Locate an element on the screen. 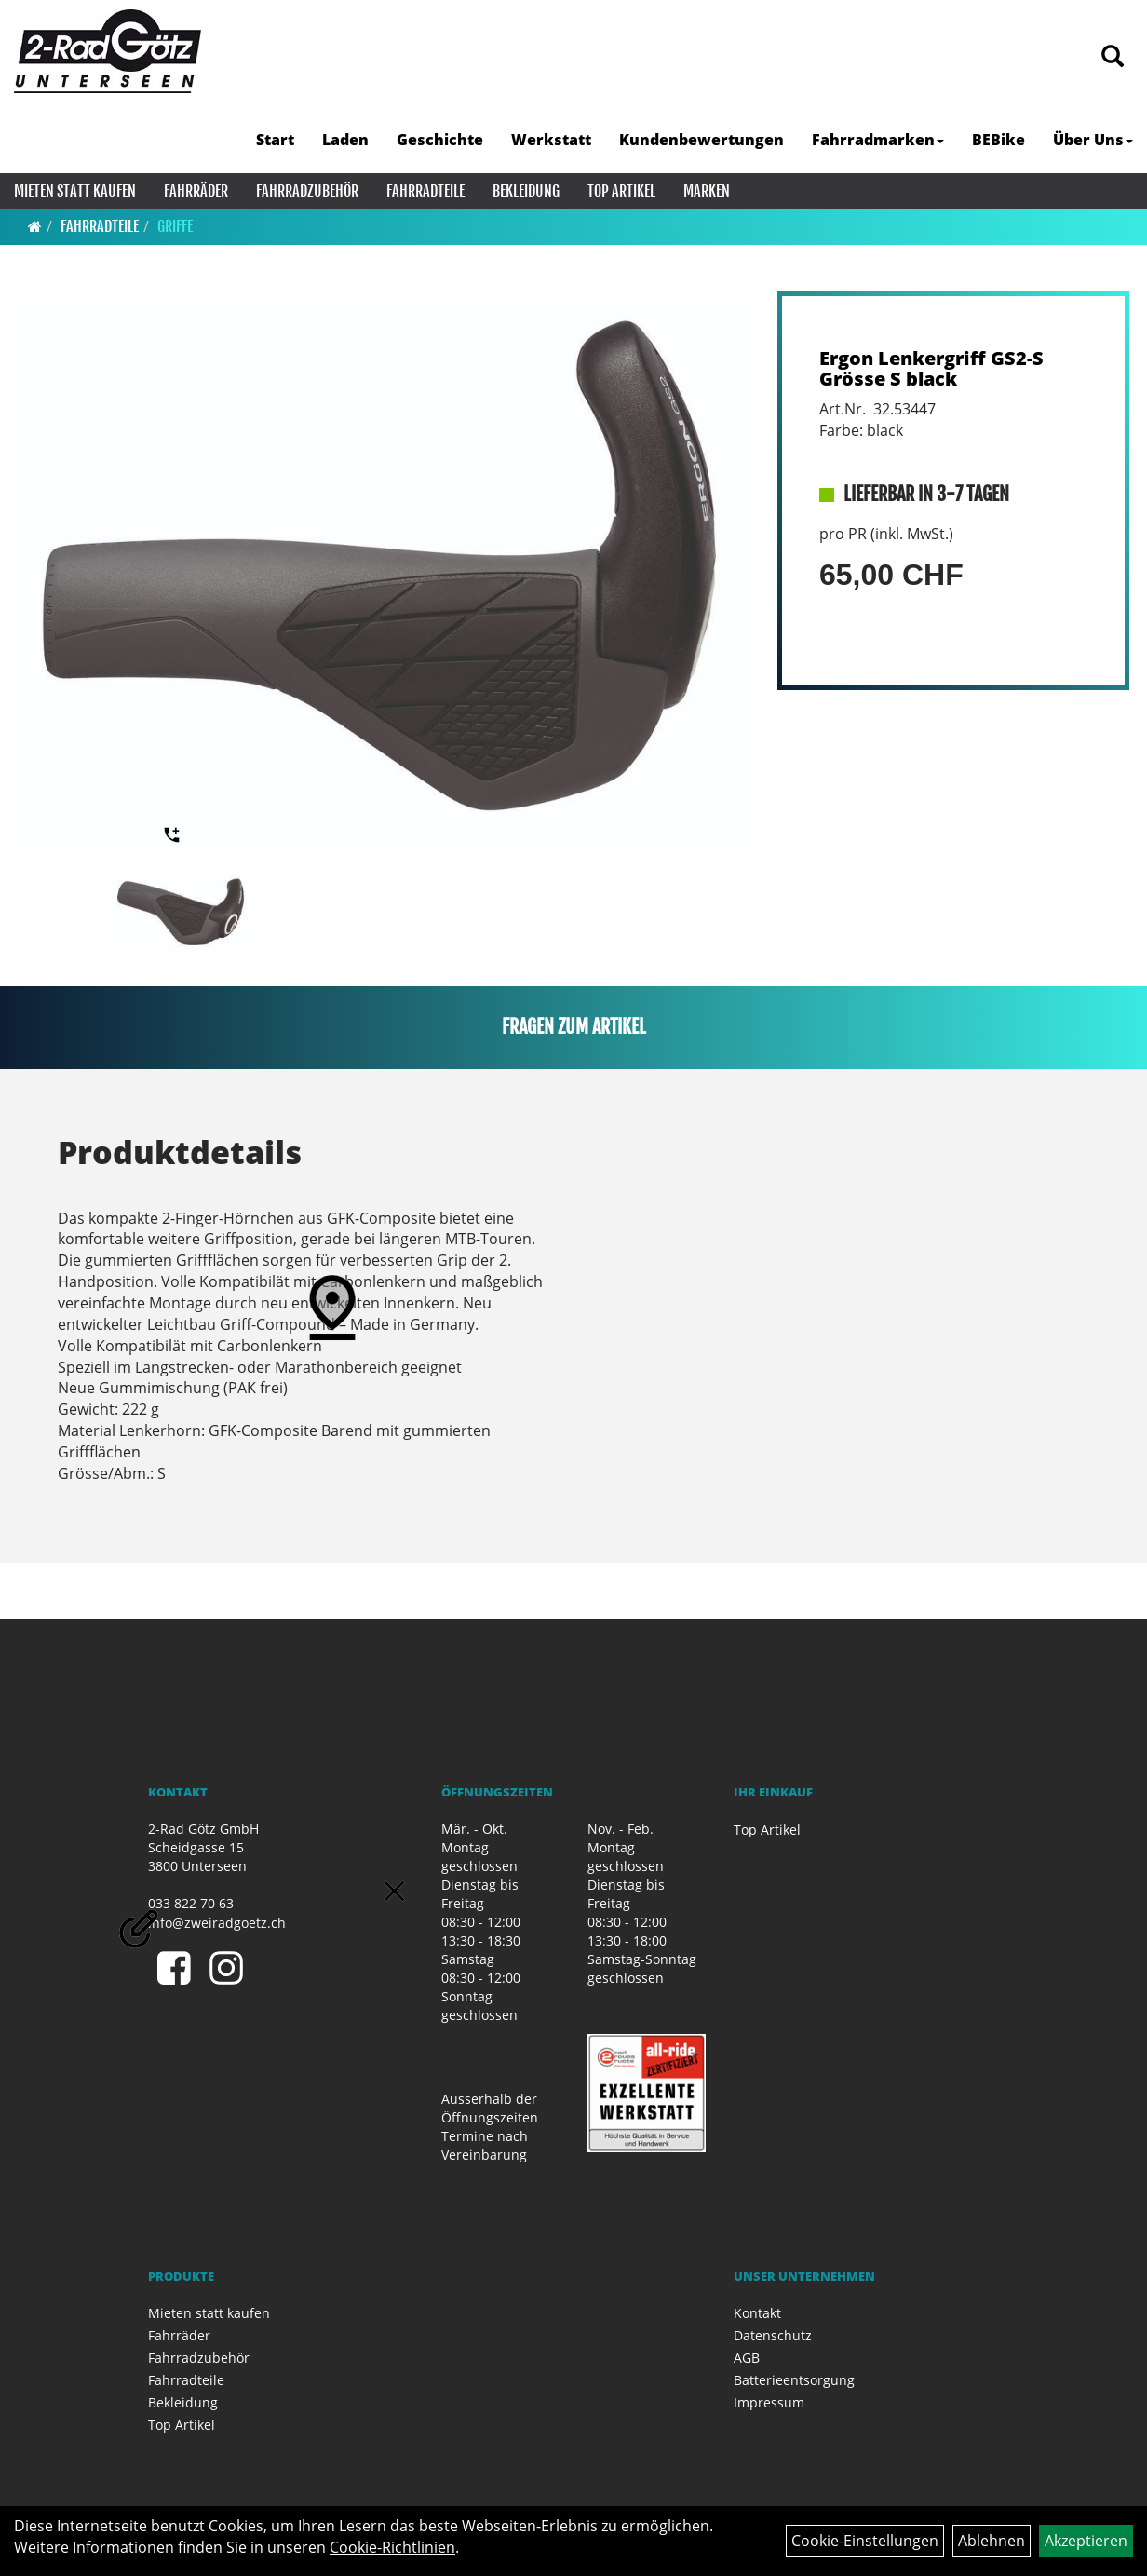 The width and height of the screenshot is (1147, 2576). close the current window or dialog is located at coordinates (394, 1891).